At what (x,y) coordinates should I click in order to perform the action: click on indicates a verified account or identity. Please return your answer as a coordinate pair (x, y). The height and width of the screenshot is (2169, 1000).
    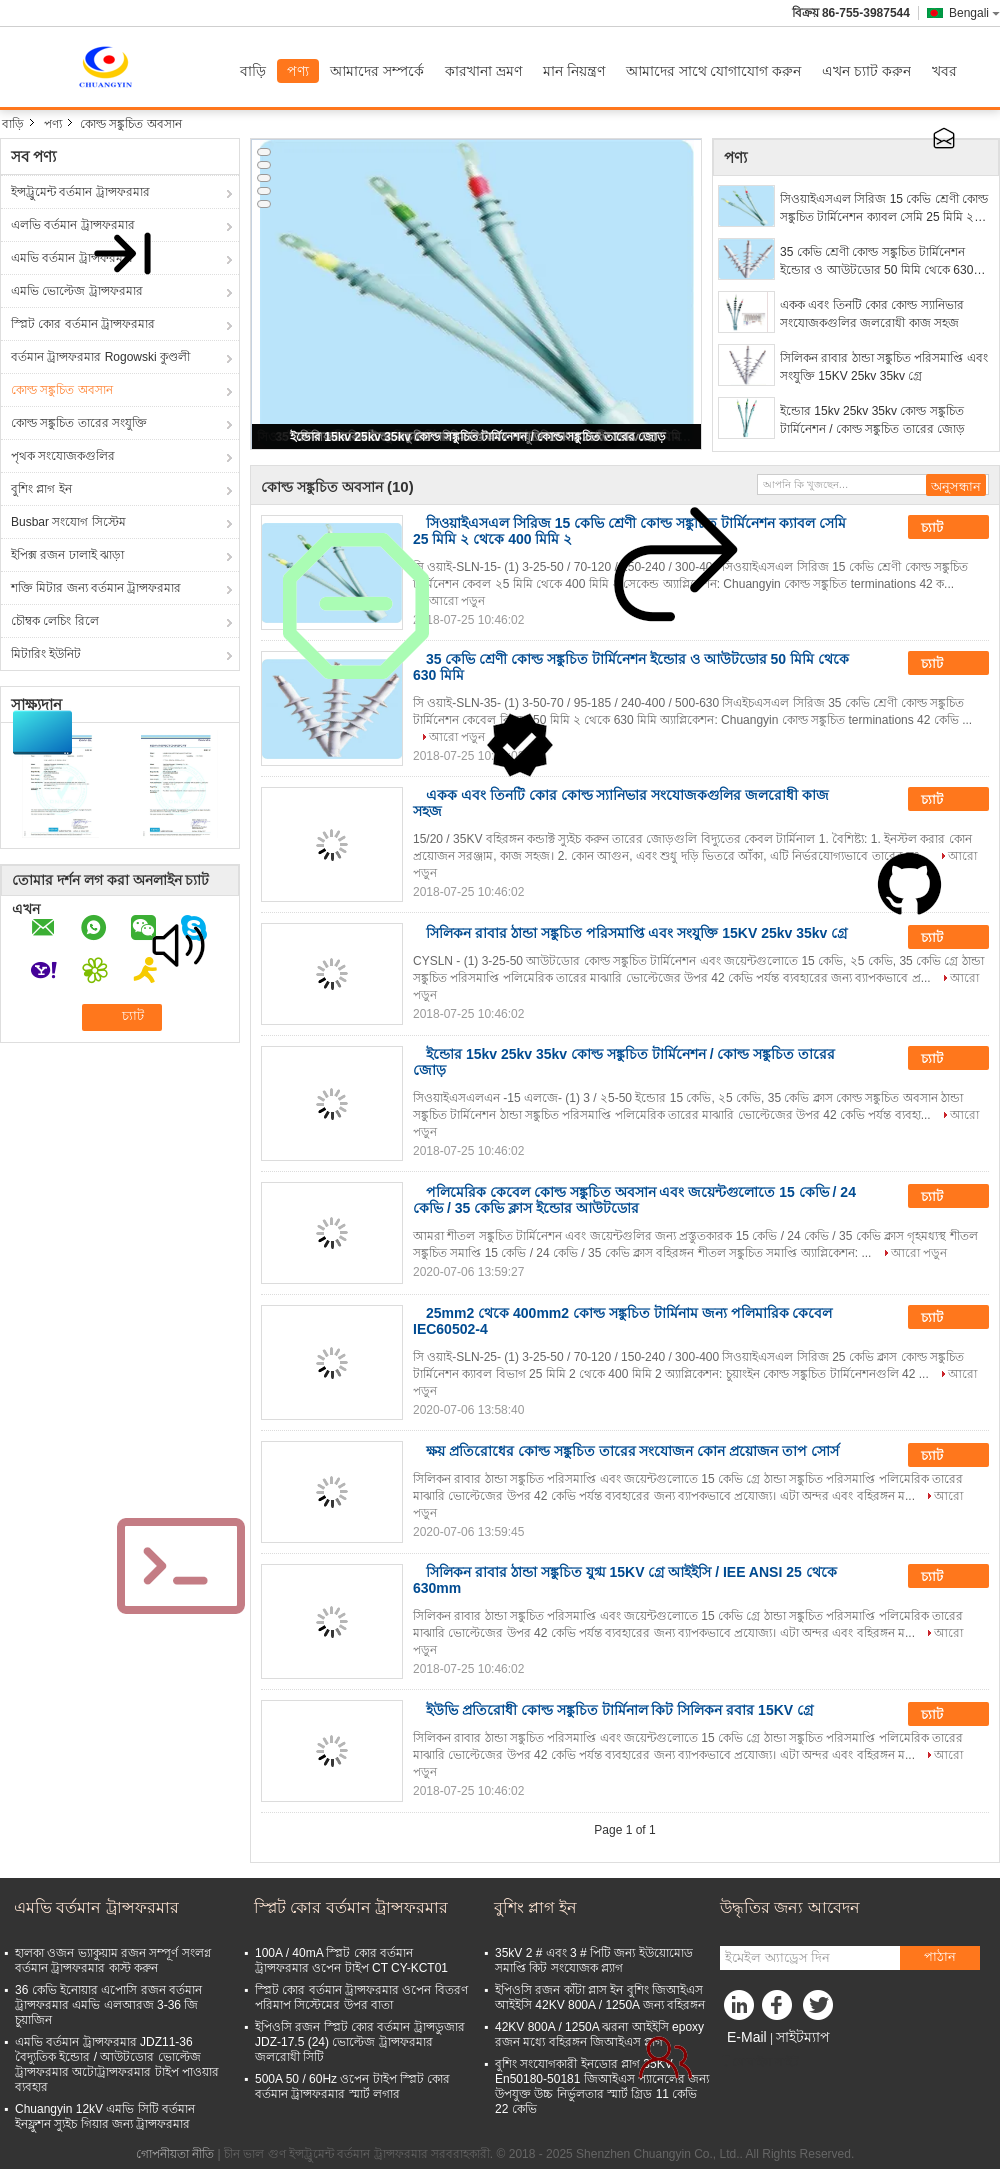
    Looking at the image, I should click on (520, 745).